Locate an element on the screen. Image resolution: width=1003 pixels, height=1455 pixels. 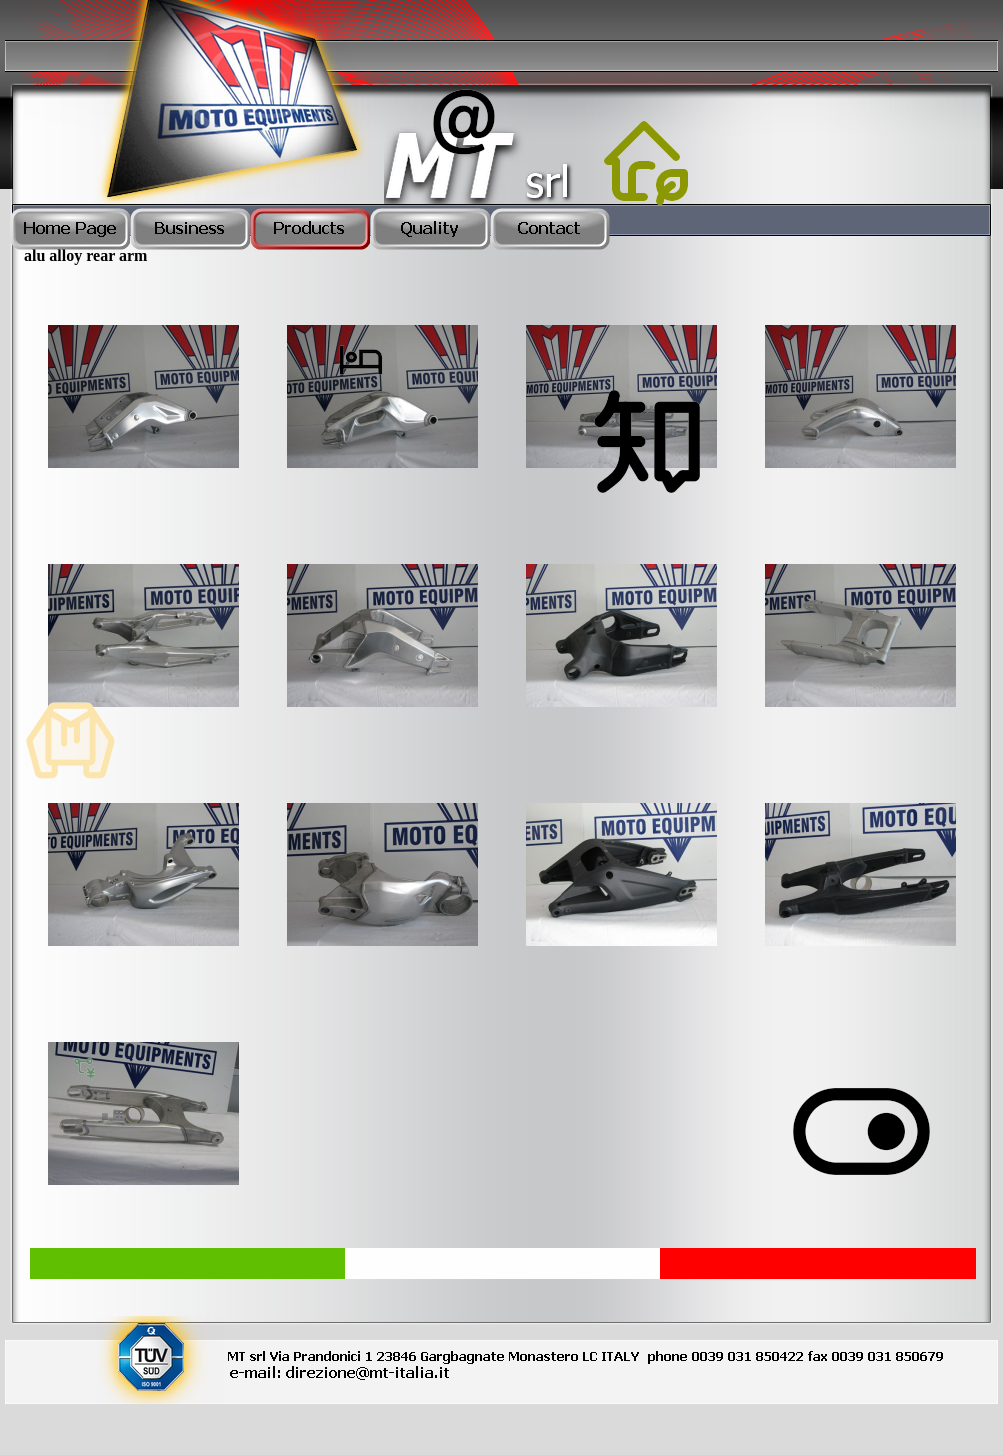
open zhihu app is located at coordinates (648, 441).